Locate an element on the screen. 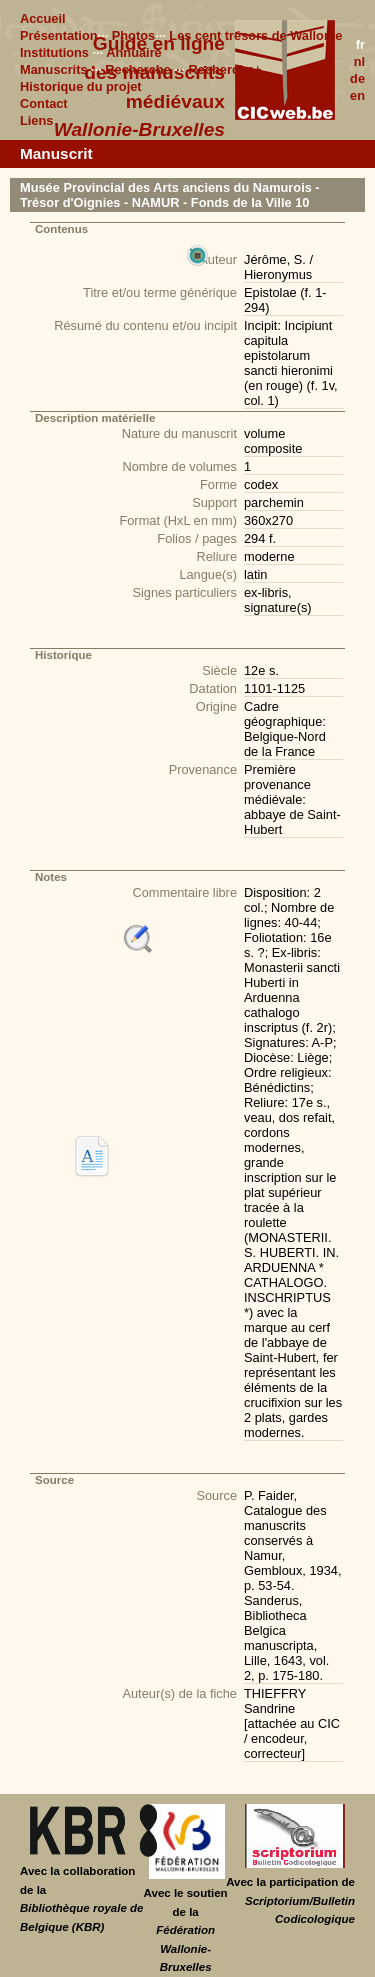 This screenshot has width=375, height=1977. open find and replace tool is located at coordinates (138, 939).